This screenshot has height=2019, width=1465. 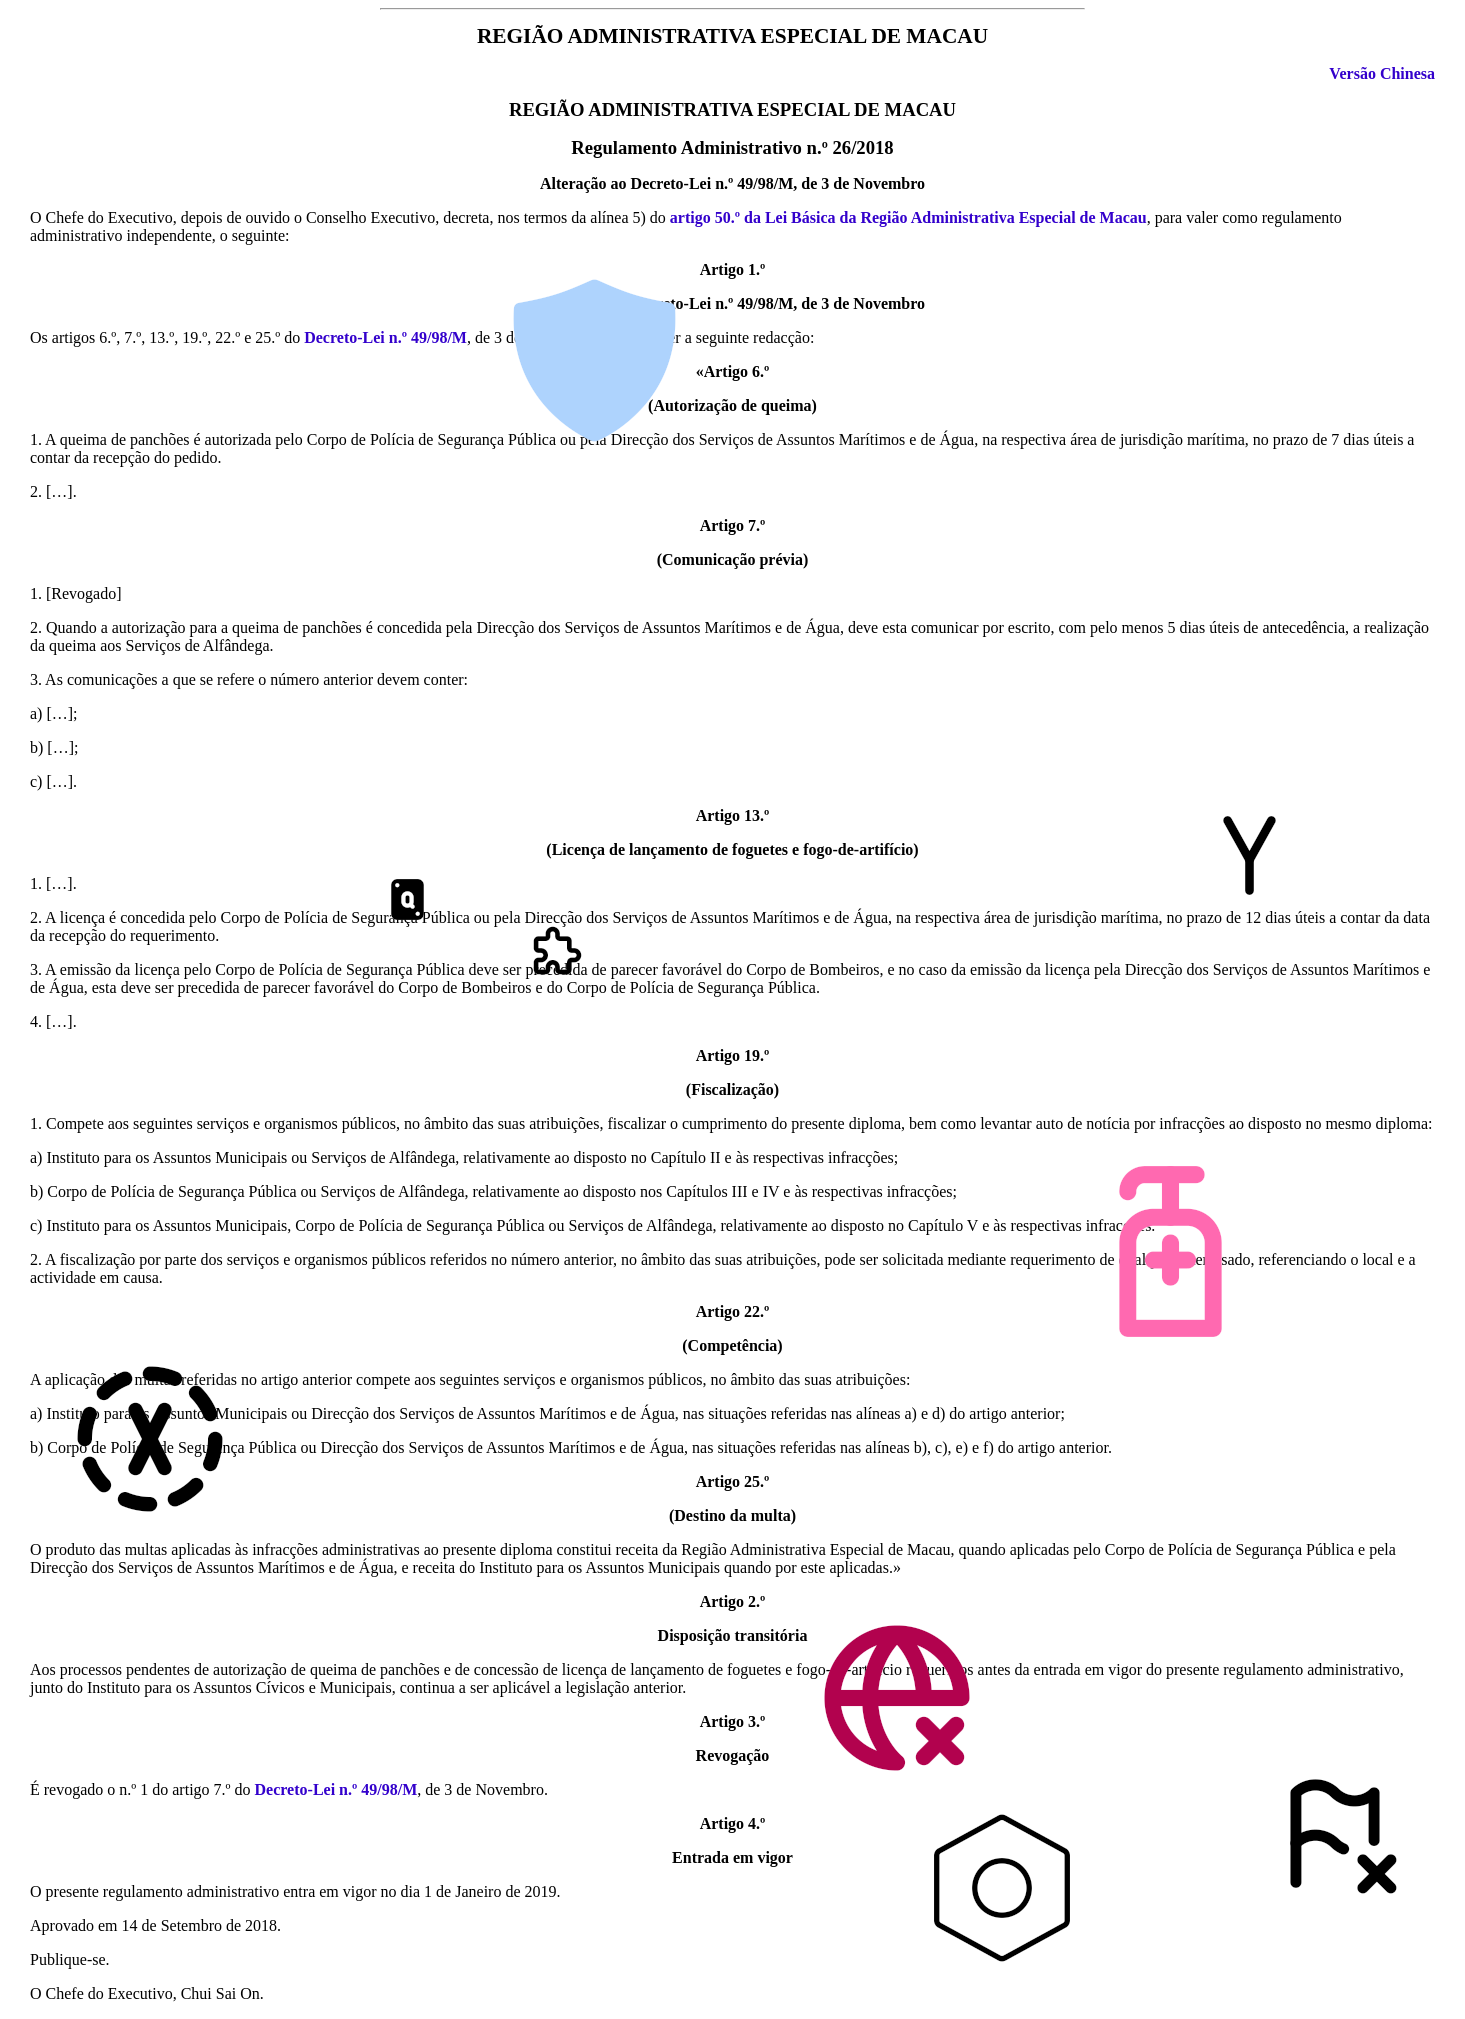 What do you see at coordinates (1002, 1888) in the screenshot?
I see `access settings or configuration options` at bounding box center [1002, 1888].